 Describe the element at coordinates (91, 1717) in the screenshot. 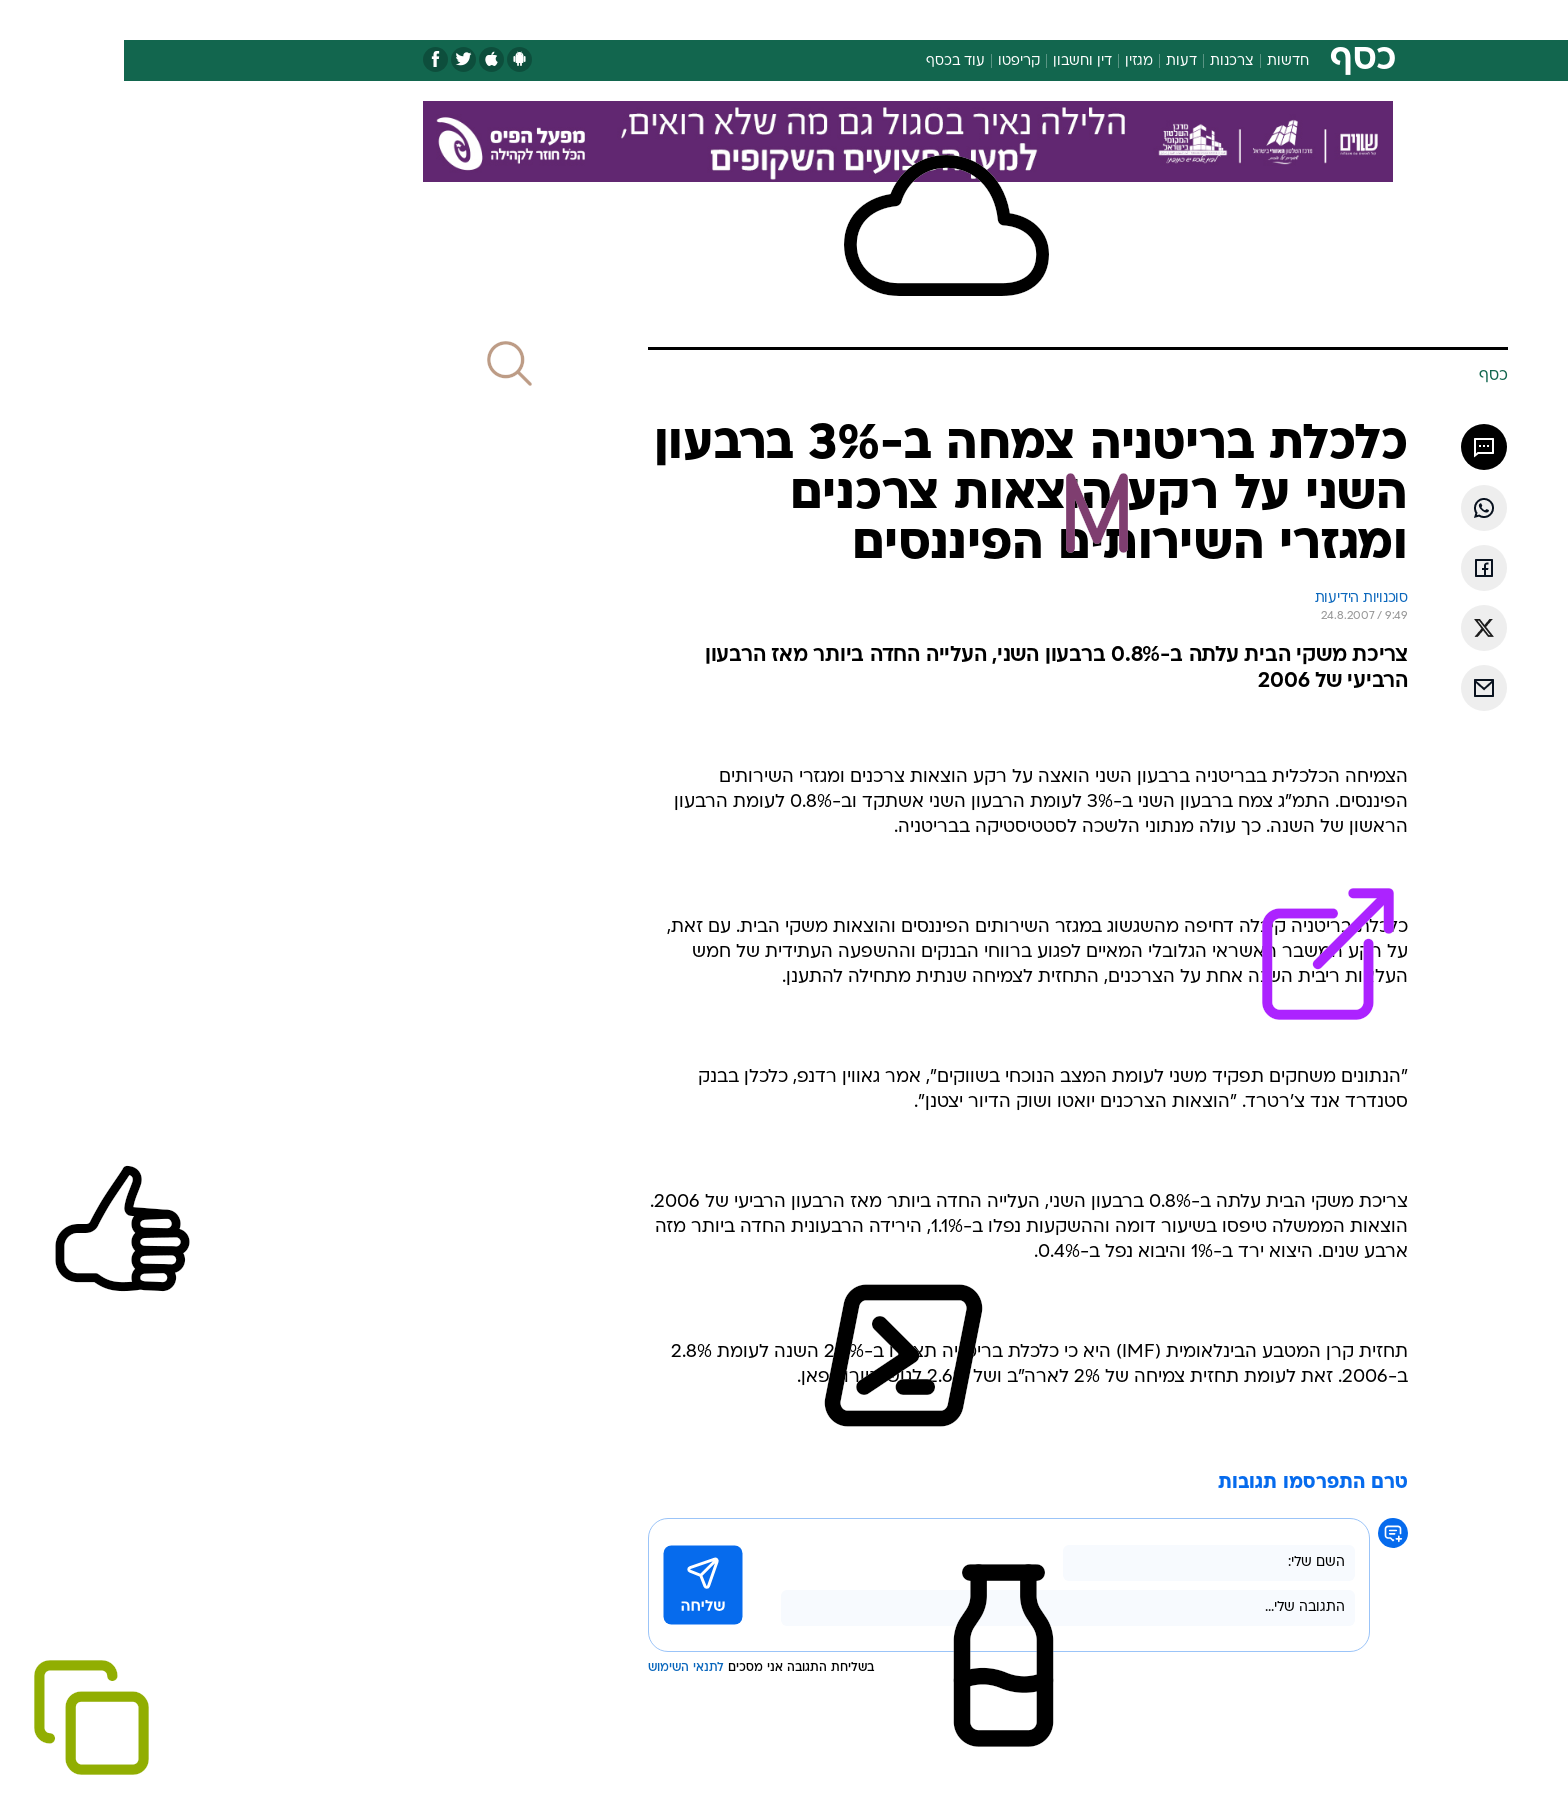

I see `copy to clipboard` at that location.